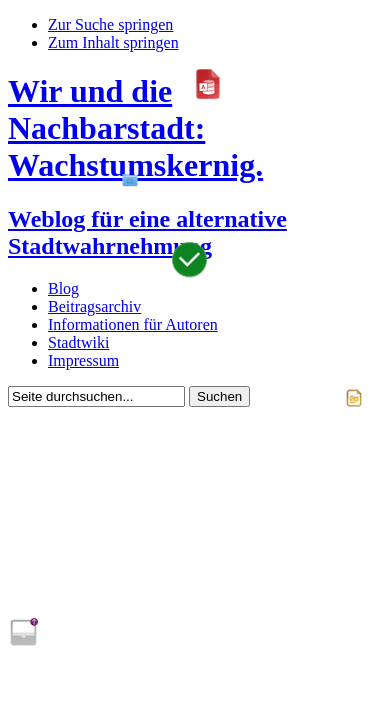 Image resolution: width=375 pixels, height=720 pixels. I want to click on open folder containing scanned OCR documents, so click(130, 180).